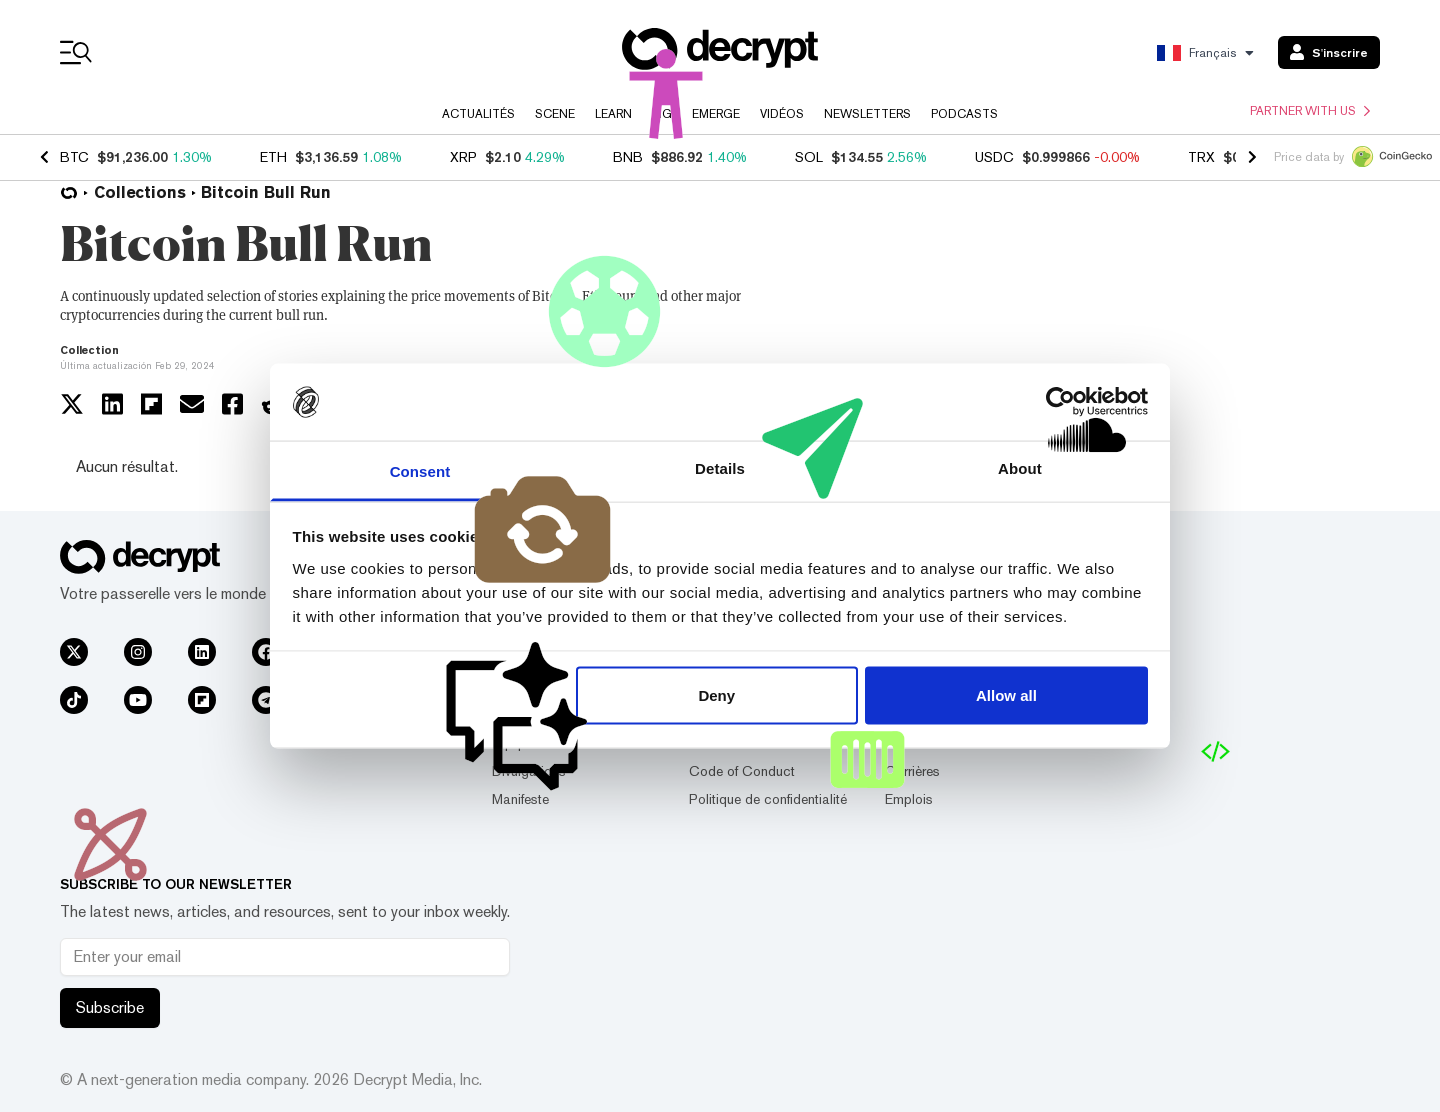 This screenshot has width=1440, height=1112. Describe the element at coordinates (110, 844) in the screenshot. I see `access kayaking or water sports activities` at that location.